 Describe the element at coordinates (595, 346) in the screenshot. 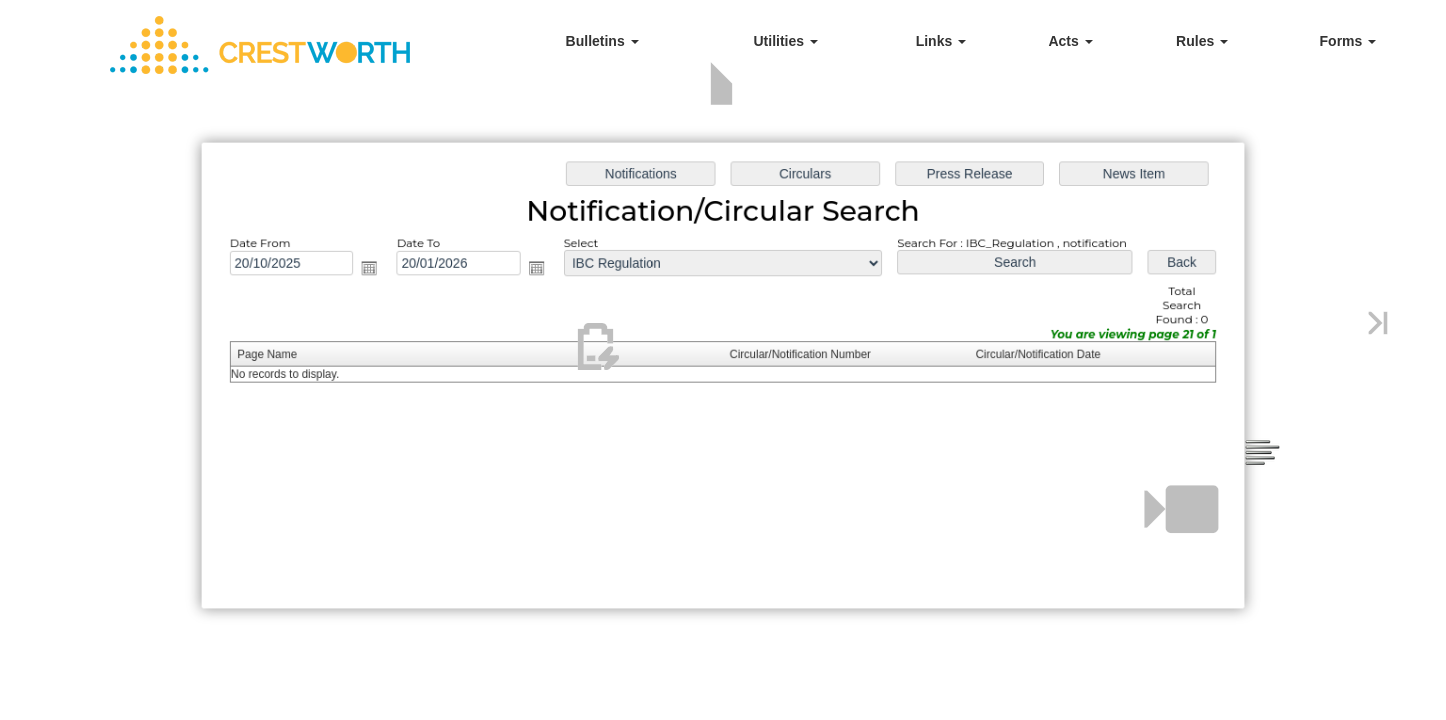

I see `indicates battery is low but currently charging` at that location.